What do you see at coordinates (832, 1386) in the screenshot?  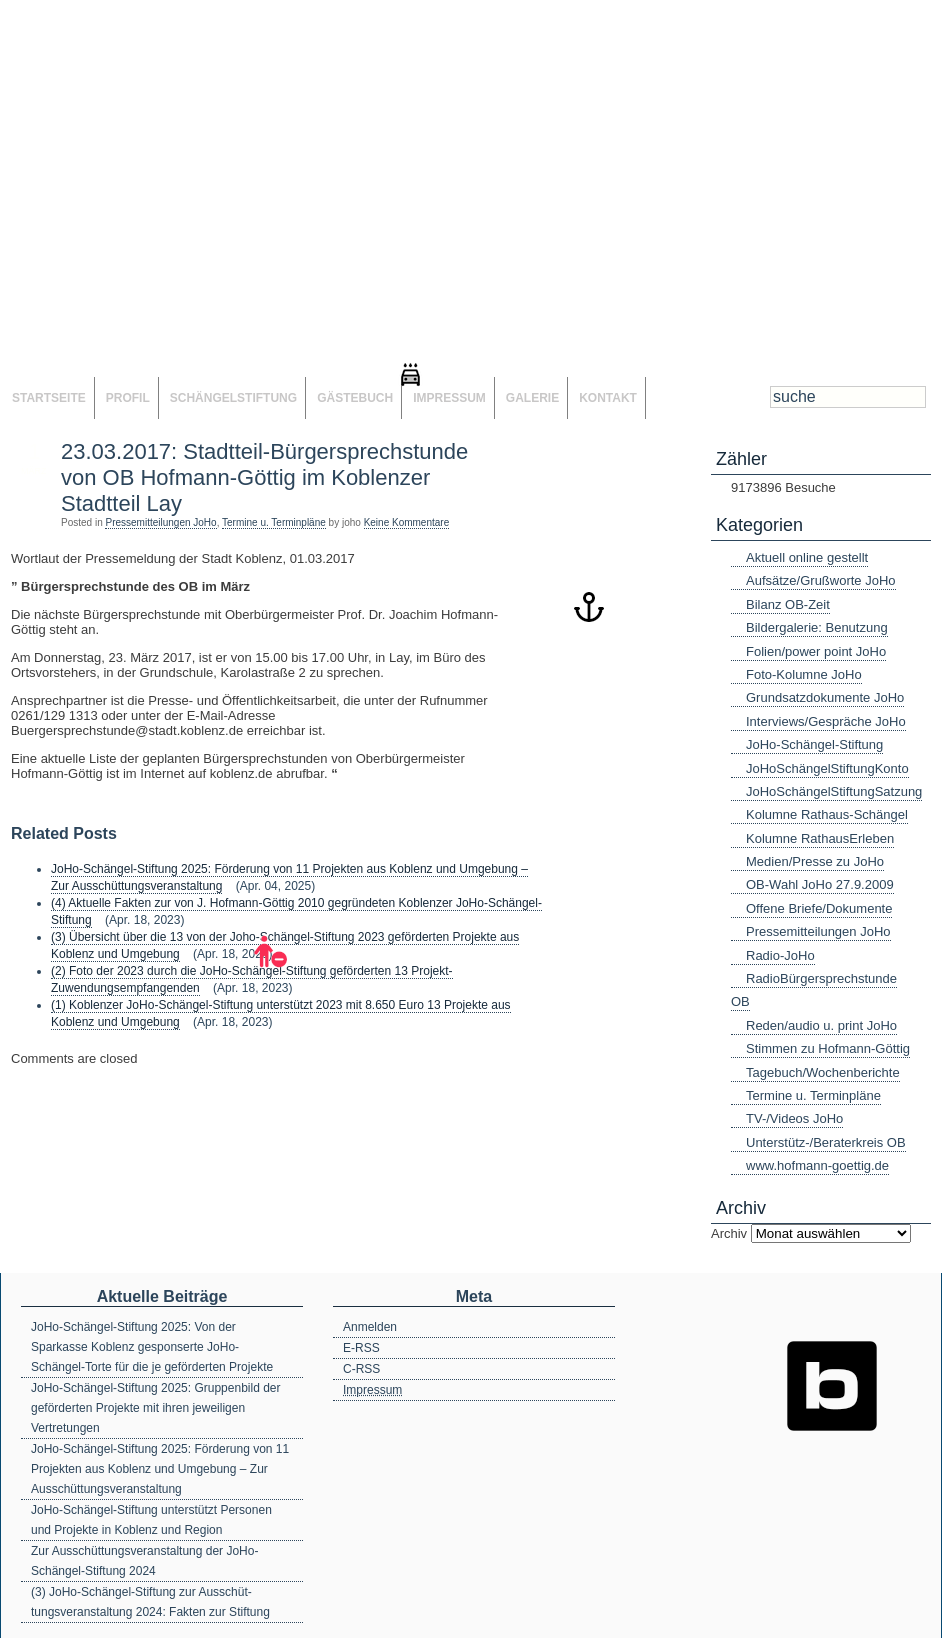 I see `bimobject logo` at bounding box center [832, 1386].